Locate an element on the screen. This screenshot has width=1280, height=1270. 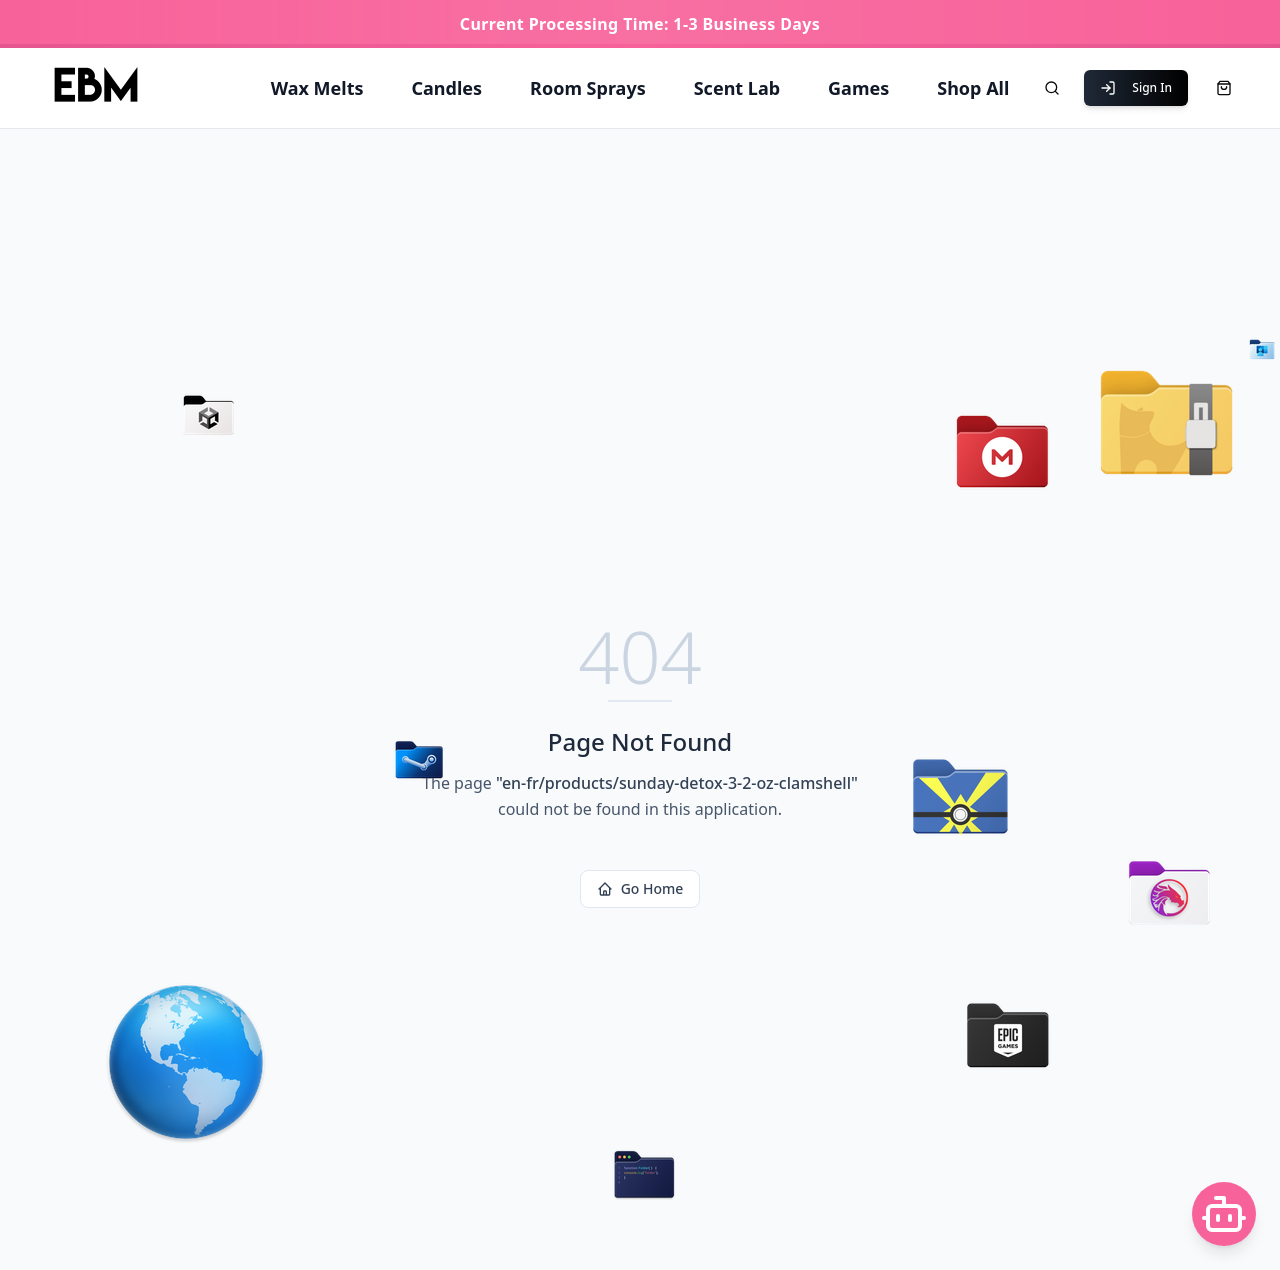
open mega cloud storage folder is located at coordinates (1002, 454).